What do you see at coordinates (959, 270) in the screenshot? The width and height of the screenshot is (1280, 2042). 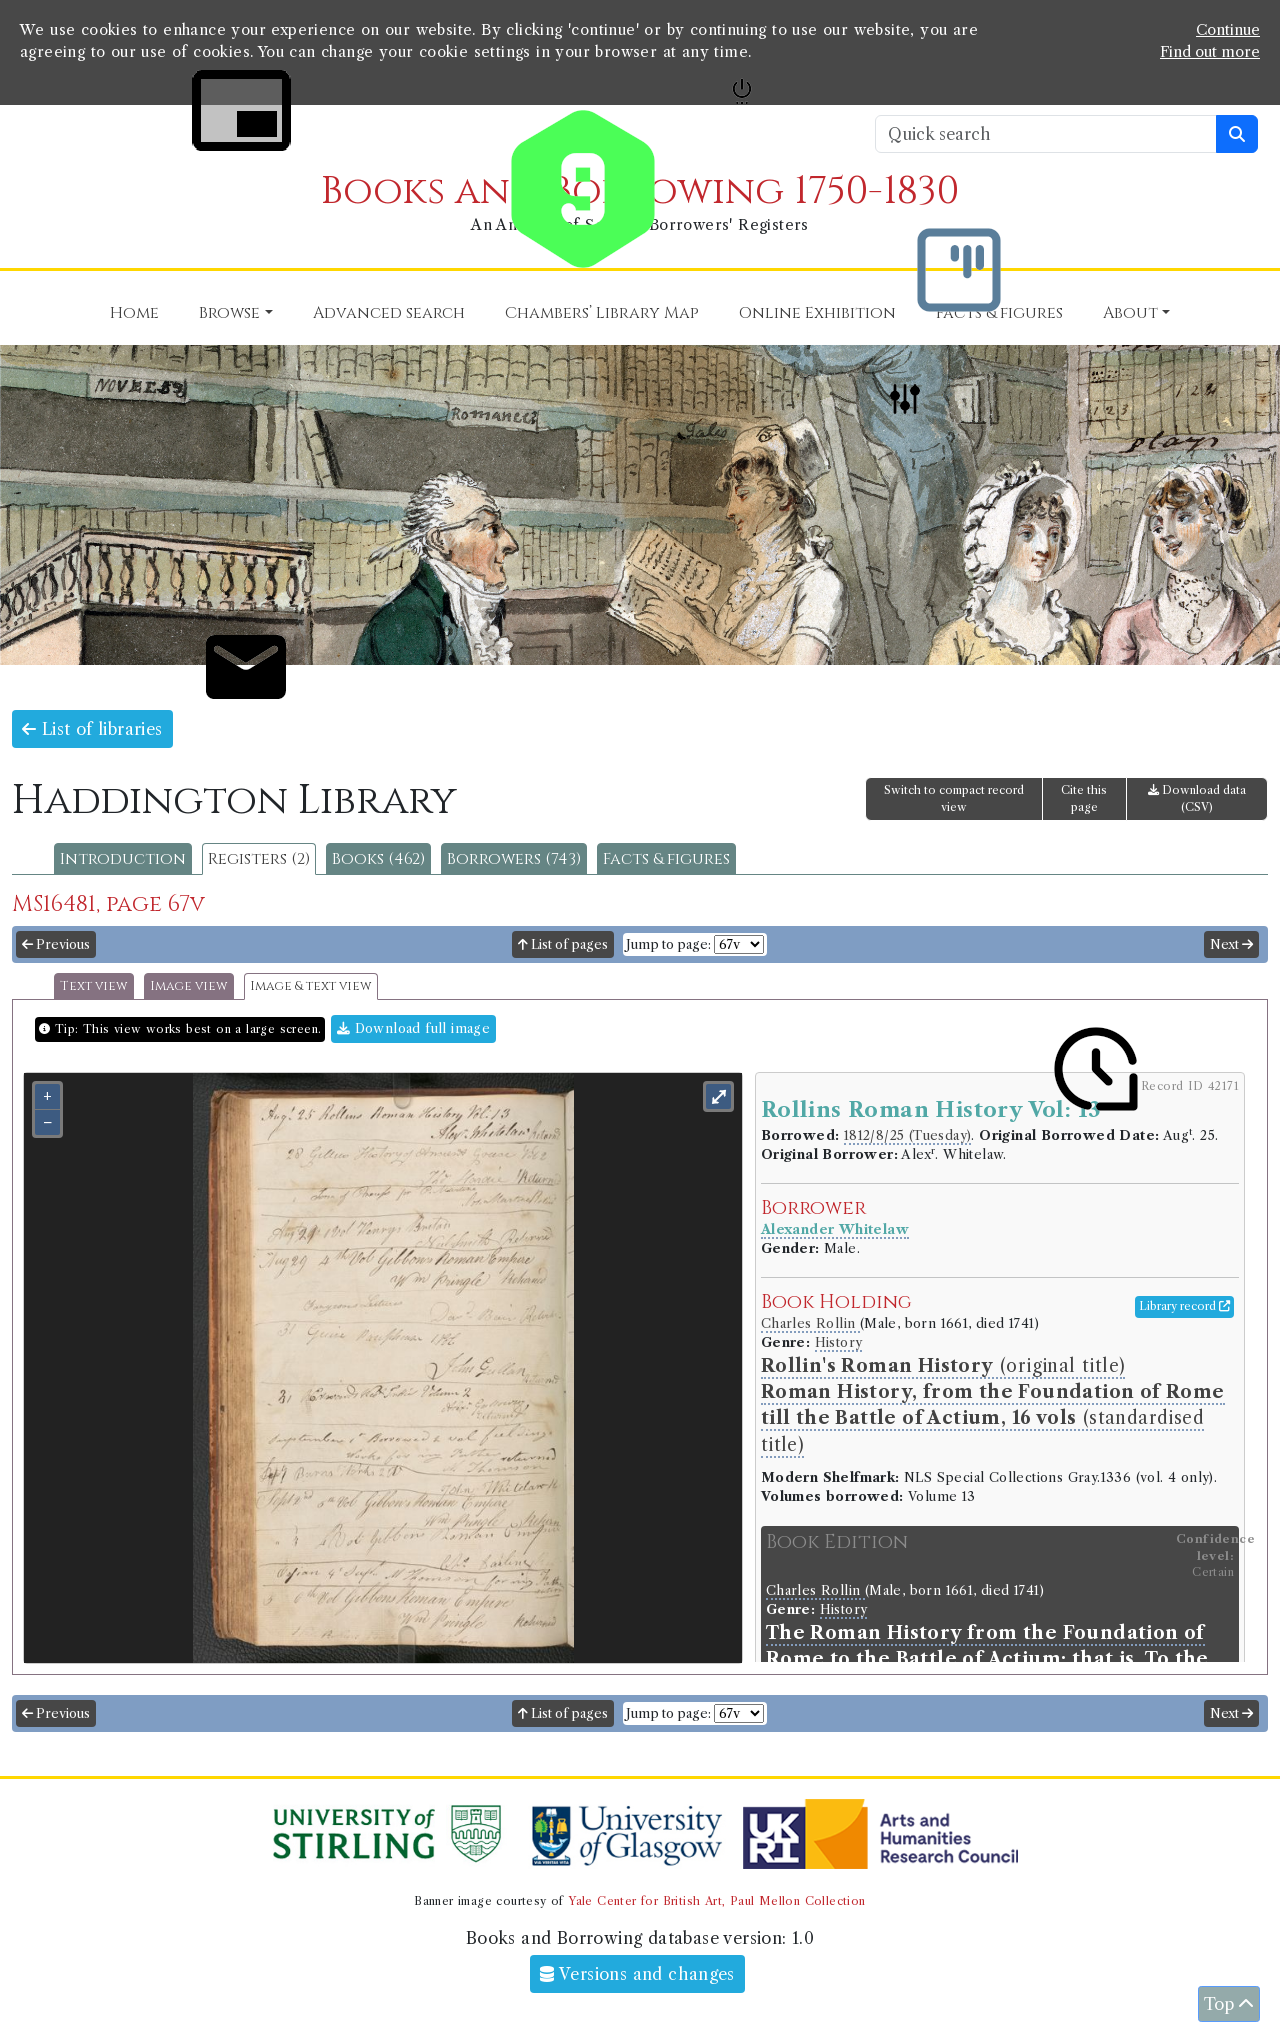 I see `align content to top-right corner` at bounding box center [959, 270].